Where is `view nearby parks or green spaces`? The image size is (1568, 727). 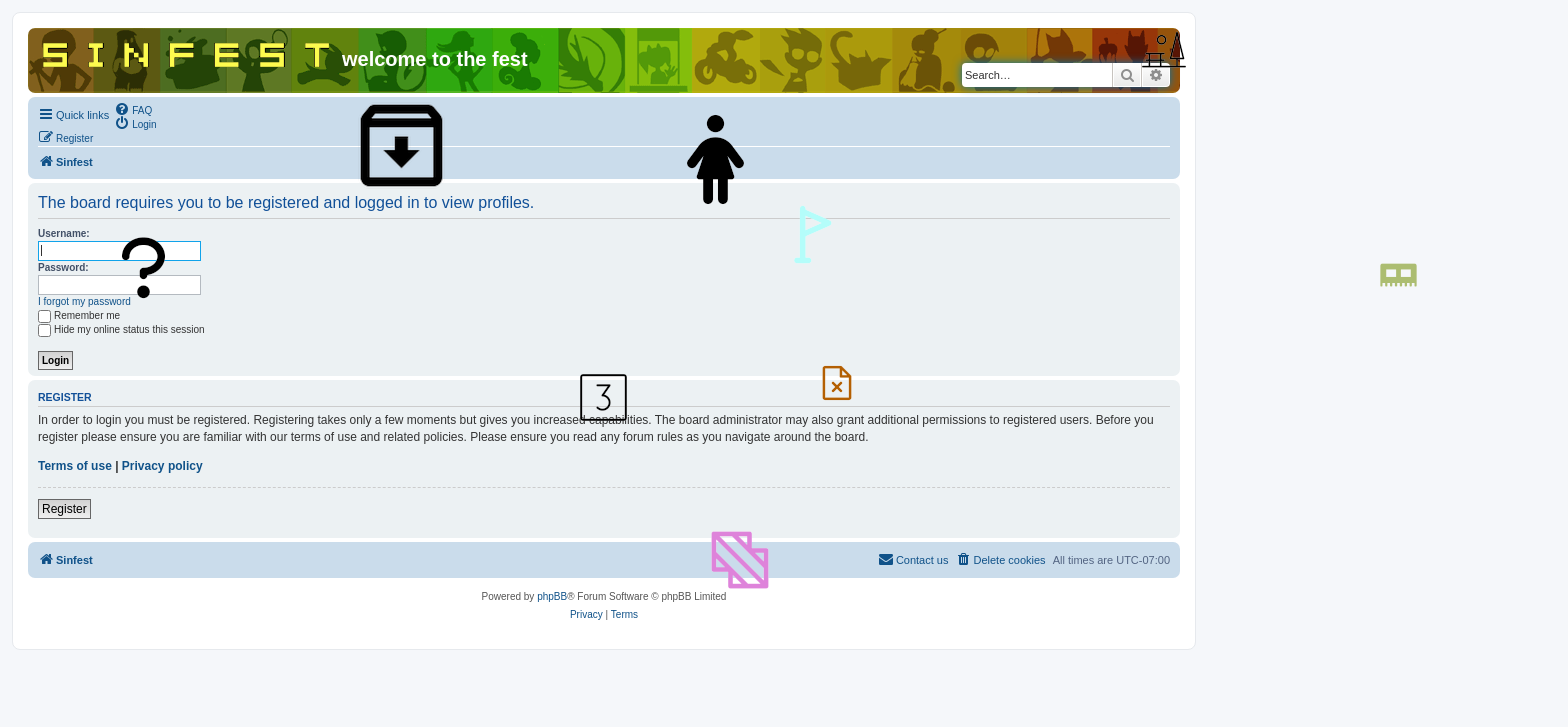 view nearby parks or green spaces is located at coordinates (1164, 52).